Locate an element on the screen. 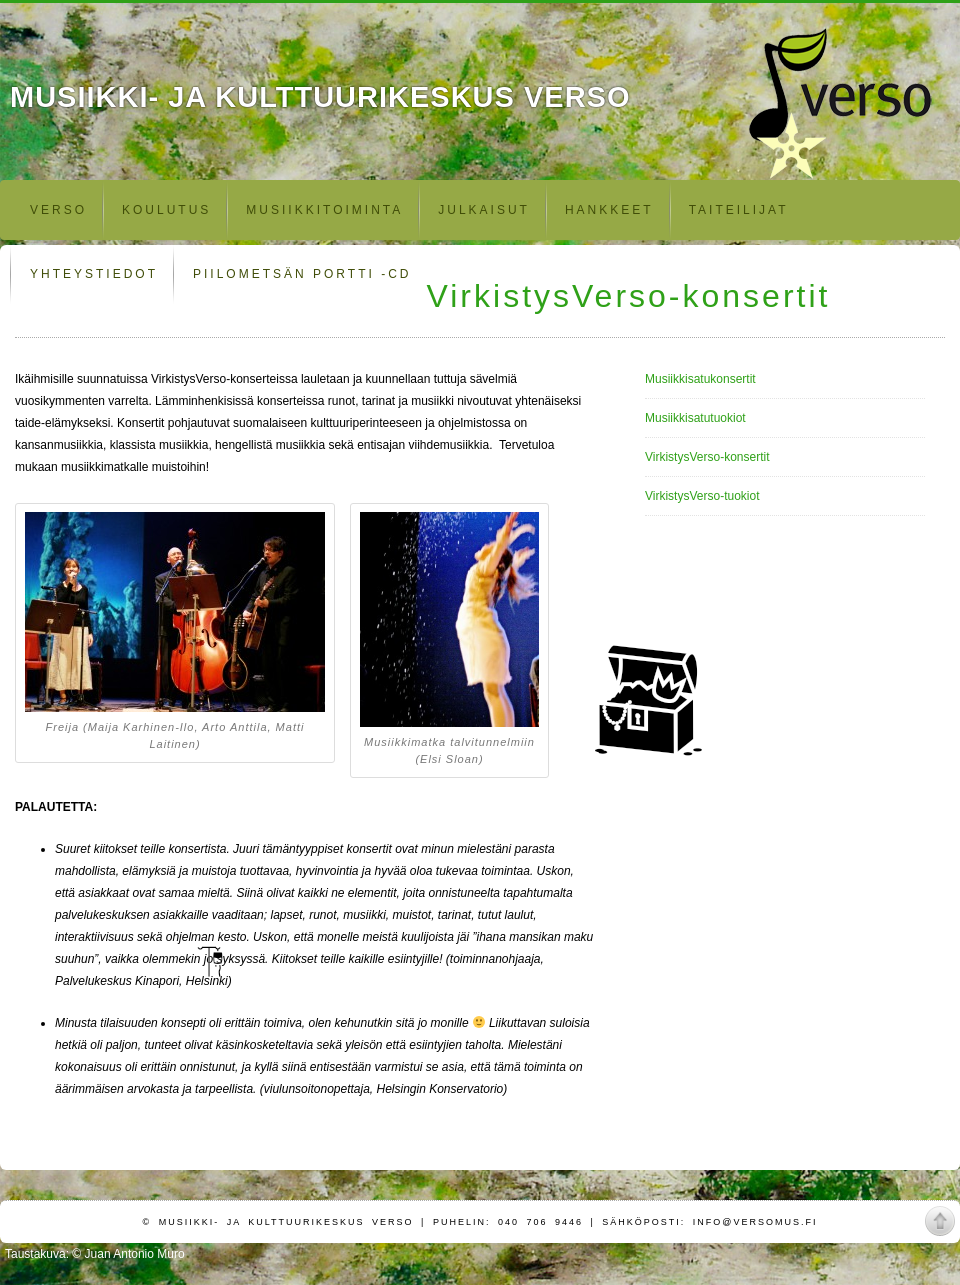 Image resolution: width=960 pixels, height=1285 pixels. view collected rewards or loot is located at coordinates (648, 700).